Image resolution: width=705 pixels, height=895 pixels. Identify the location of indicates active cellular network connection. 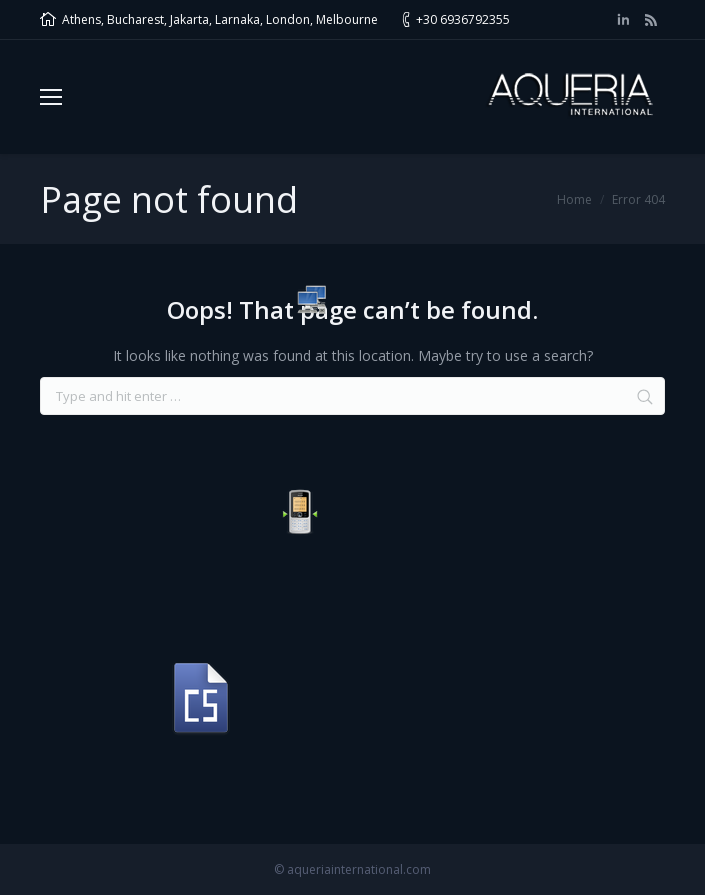
(300, 512).